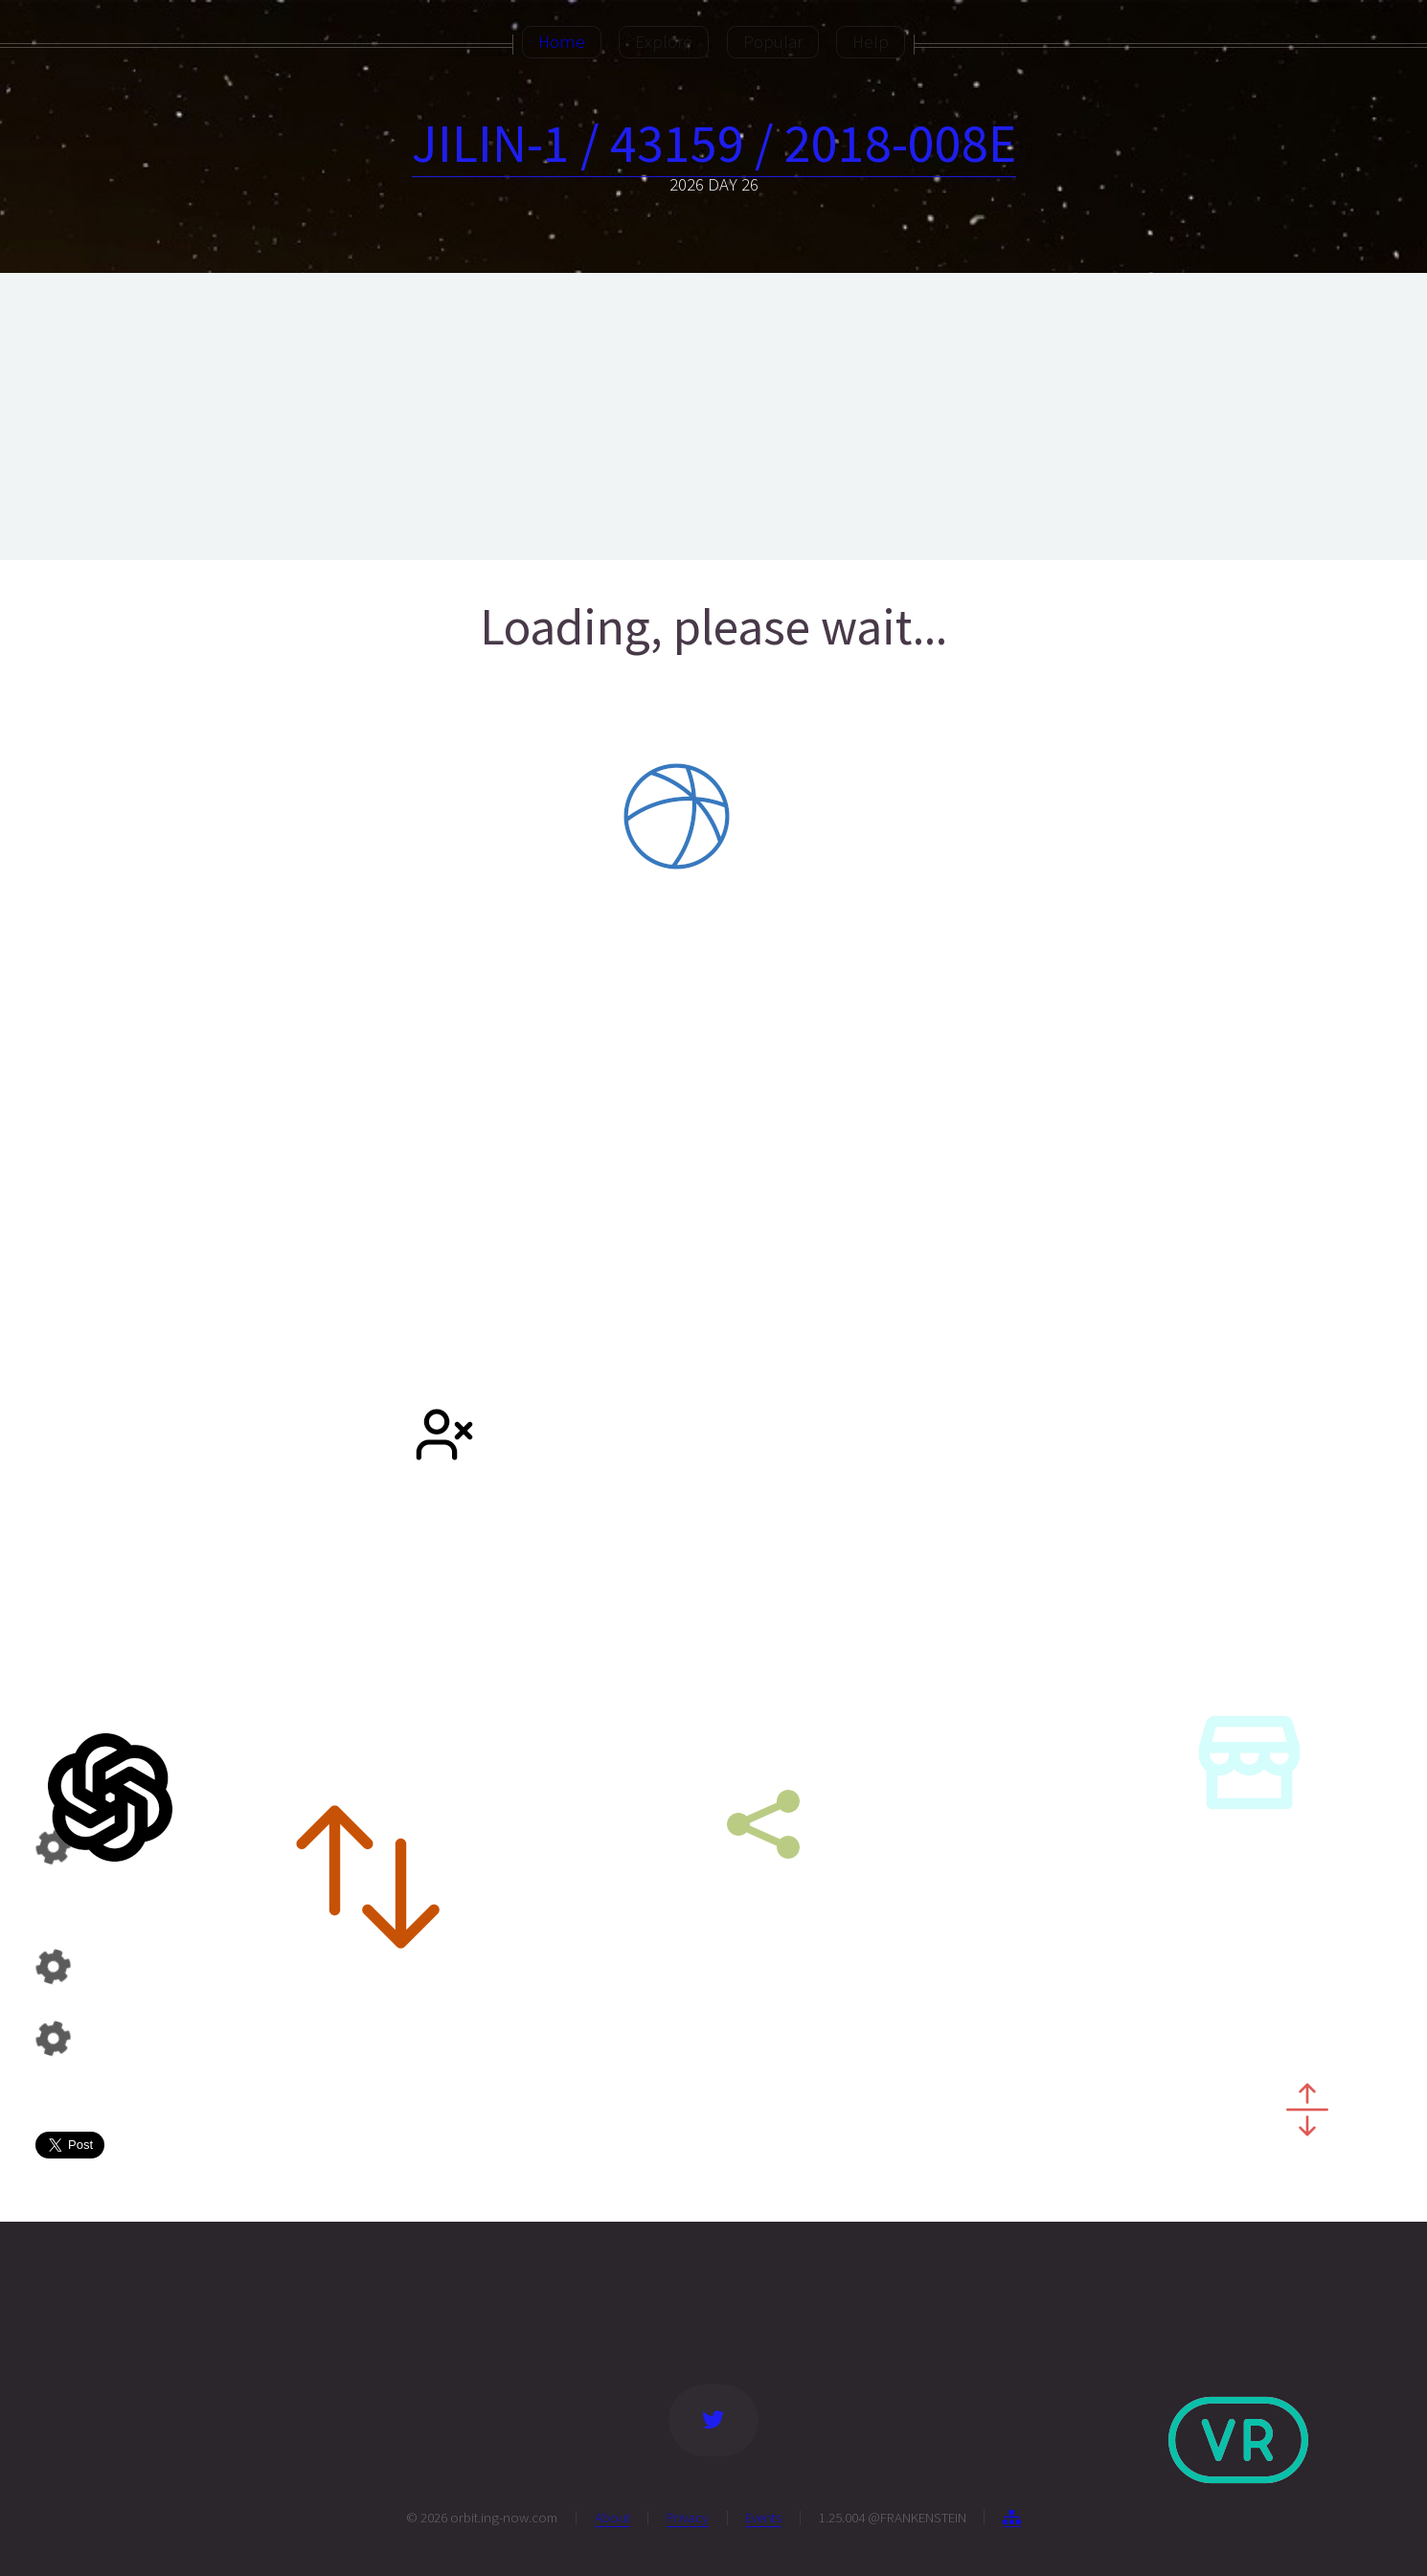 The width and height of the screenshot is (1427, 2576). I want to click on access virtual reality mode or settings, so click(1238, 2440).